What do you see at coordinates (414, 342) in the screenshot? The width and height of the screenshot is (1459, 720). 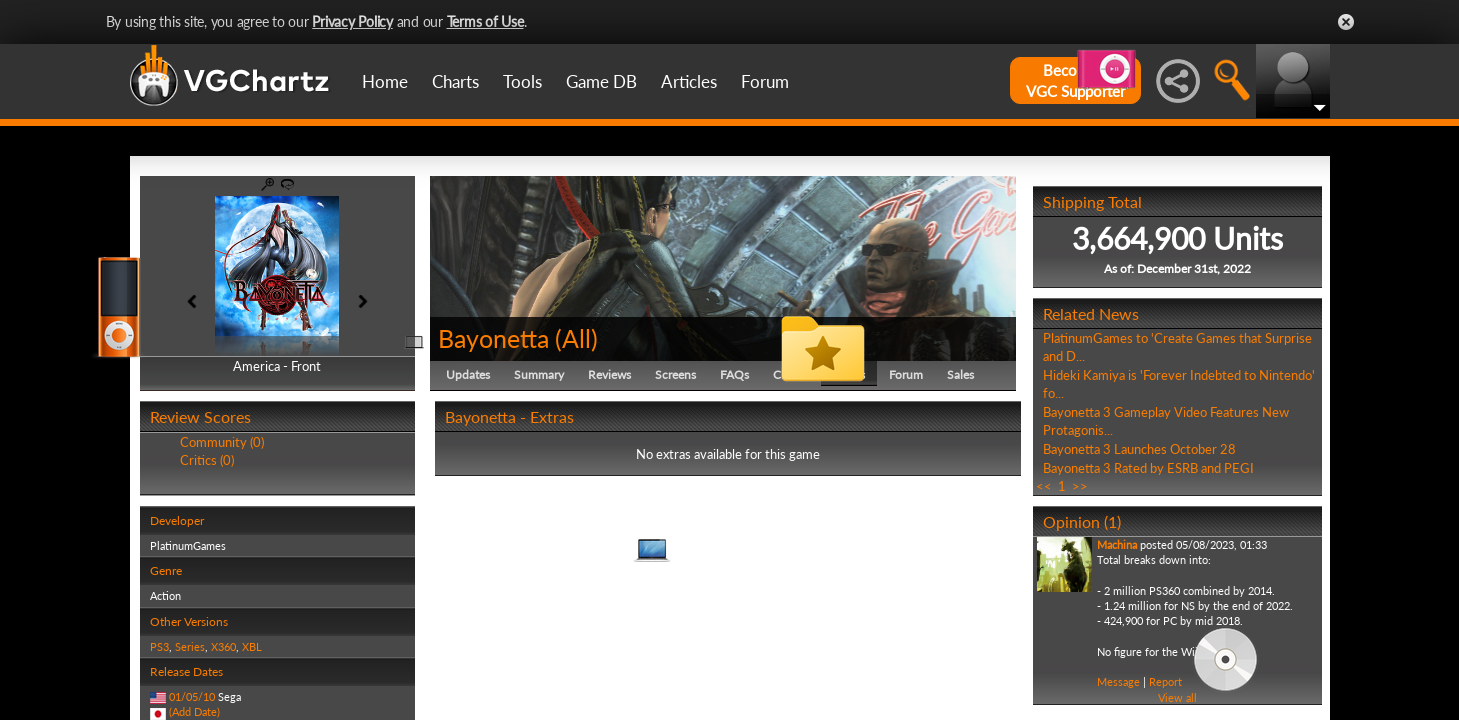 I see `access this device in the sidebar` at bounding box center [414, 342].